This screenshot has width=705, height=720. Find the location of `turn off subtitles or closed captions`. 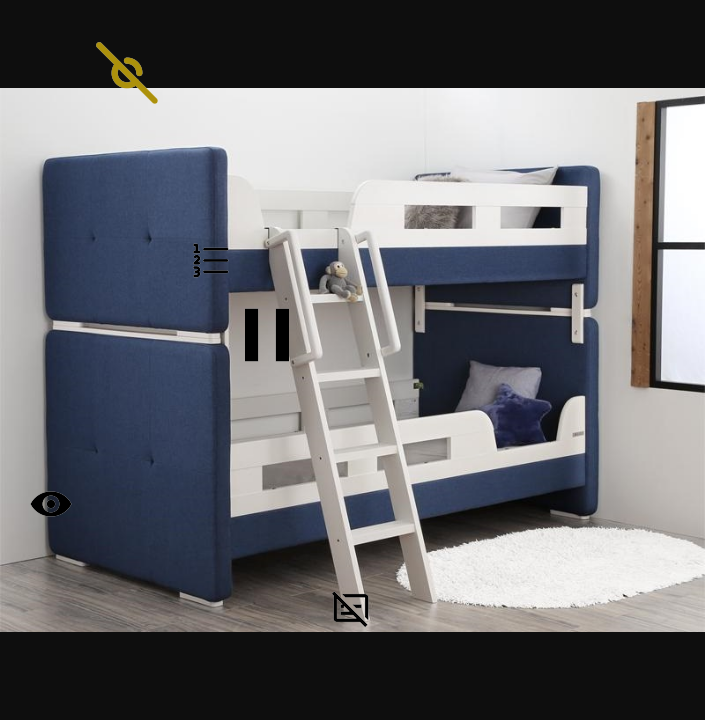

turn off subtitles or closed captions is located at coordinates (351, 608).